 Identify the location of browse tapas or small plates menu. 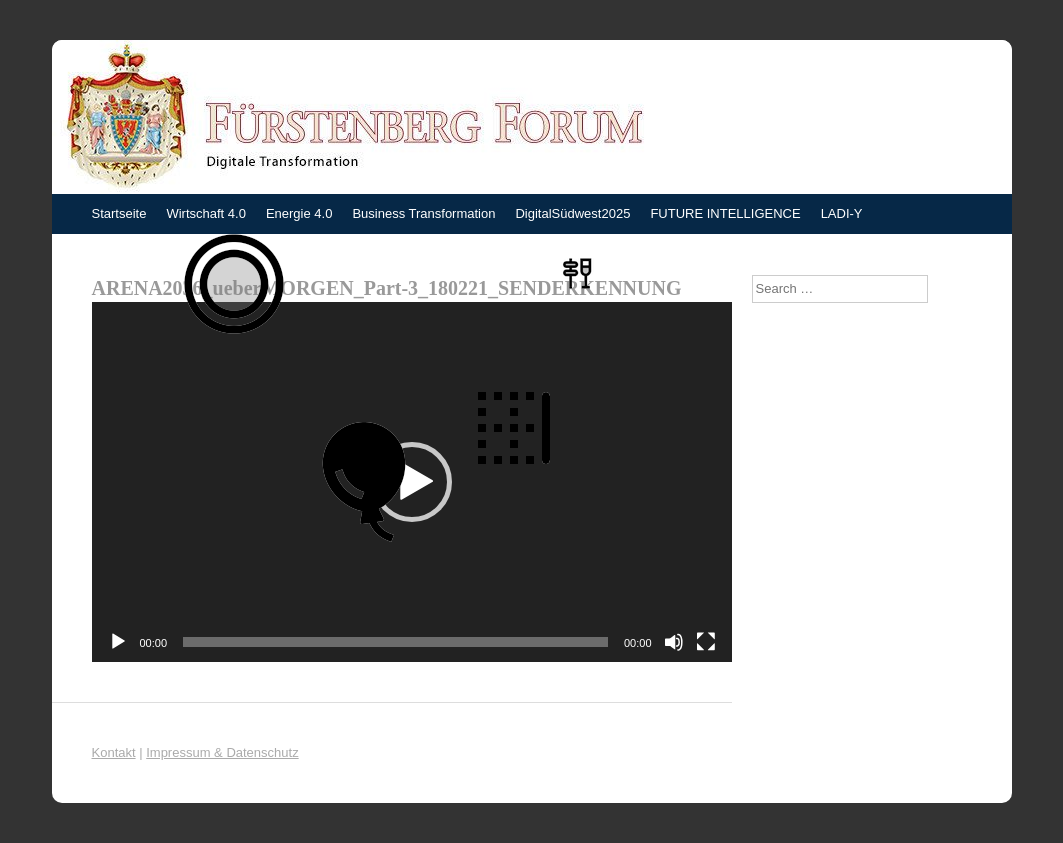
(577, 273).